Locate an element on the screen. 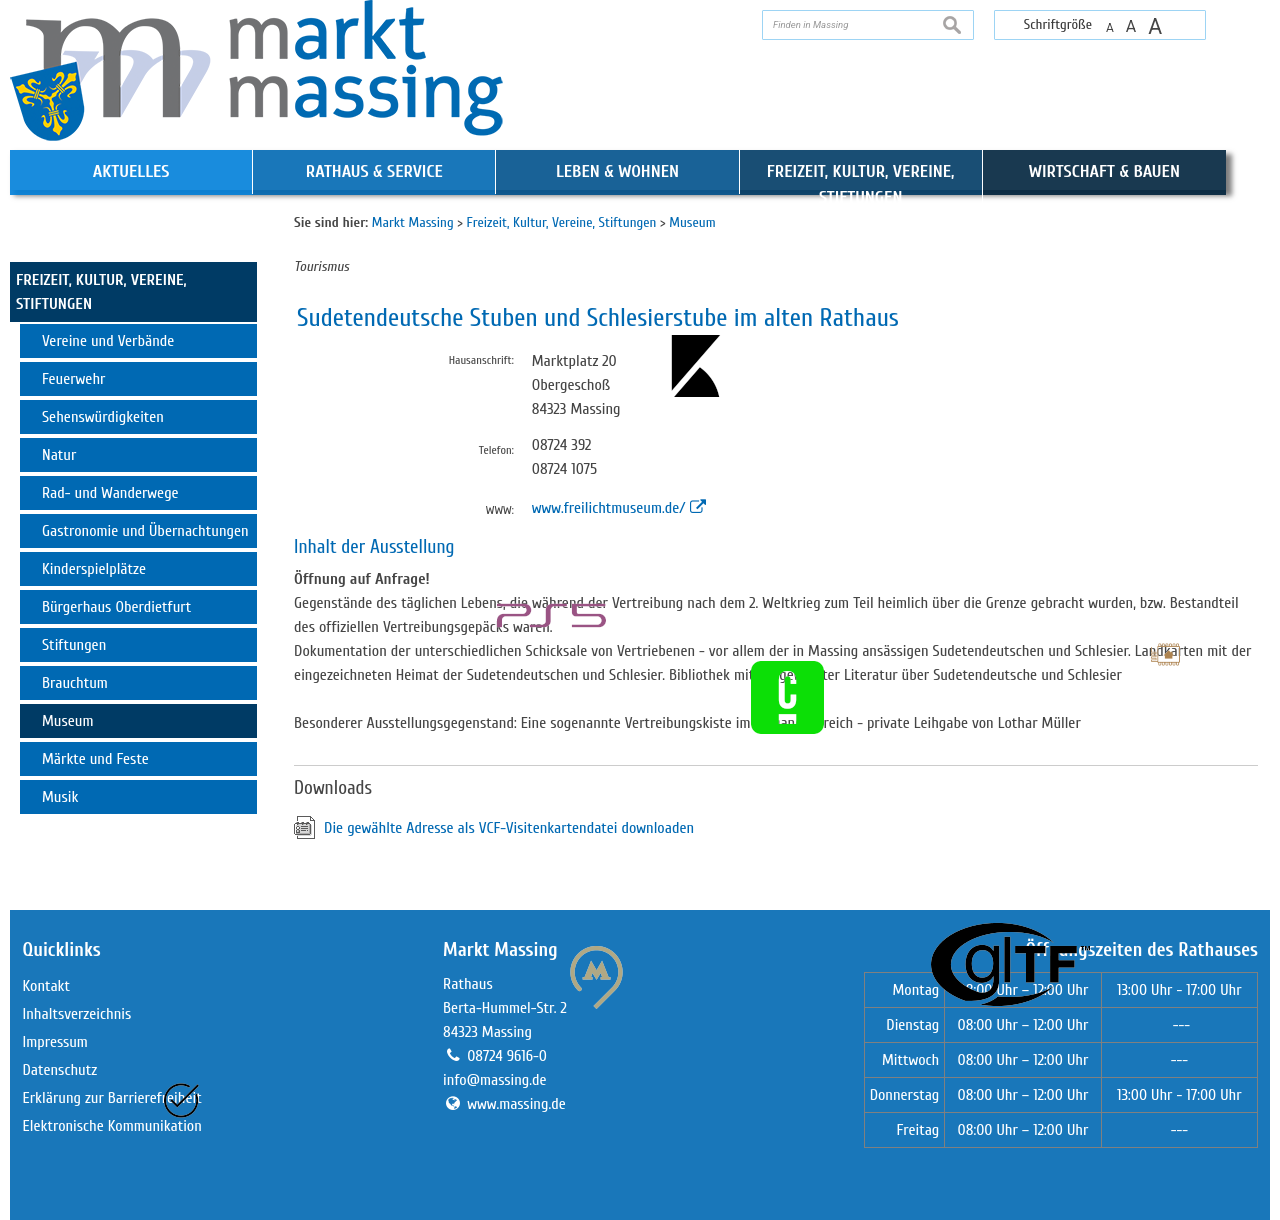  PlayStation 5 brand logo is located at coordinates (551, 615).